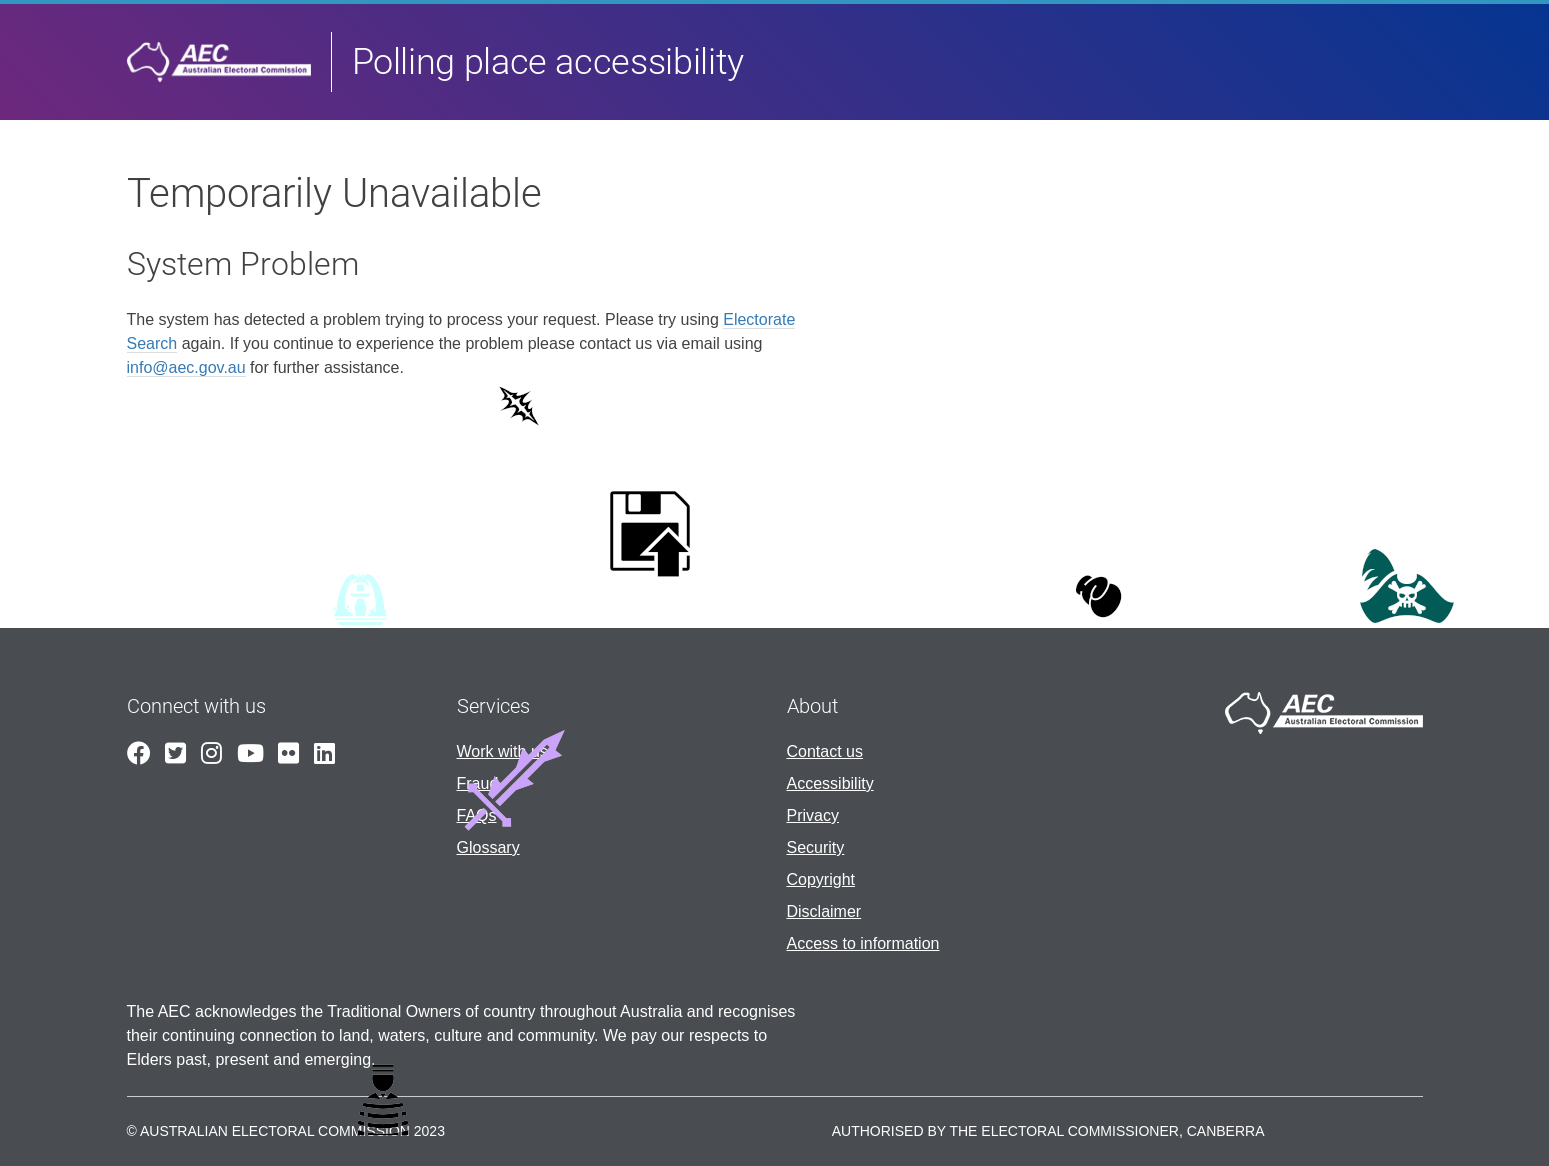 Image resolution: width=1549 pixels, height=1166 pixels. Describe the element at coordinates (650, 531) in the screenshot. I see `save your current progress` at that location.